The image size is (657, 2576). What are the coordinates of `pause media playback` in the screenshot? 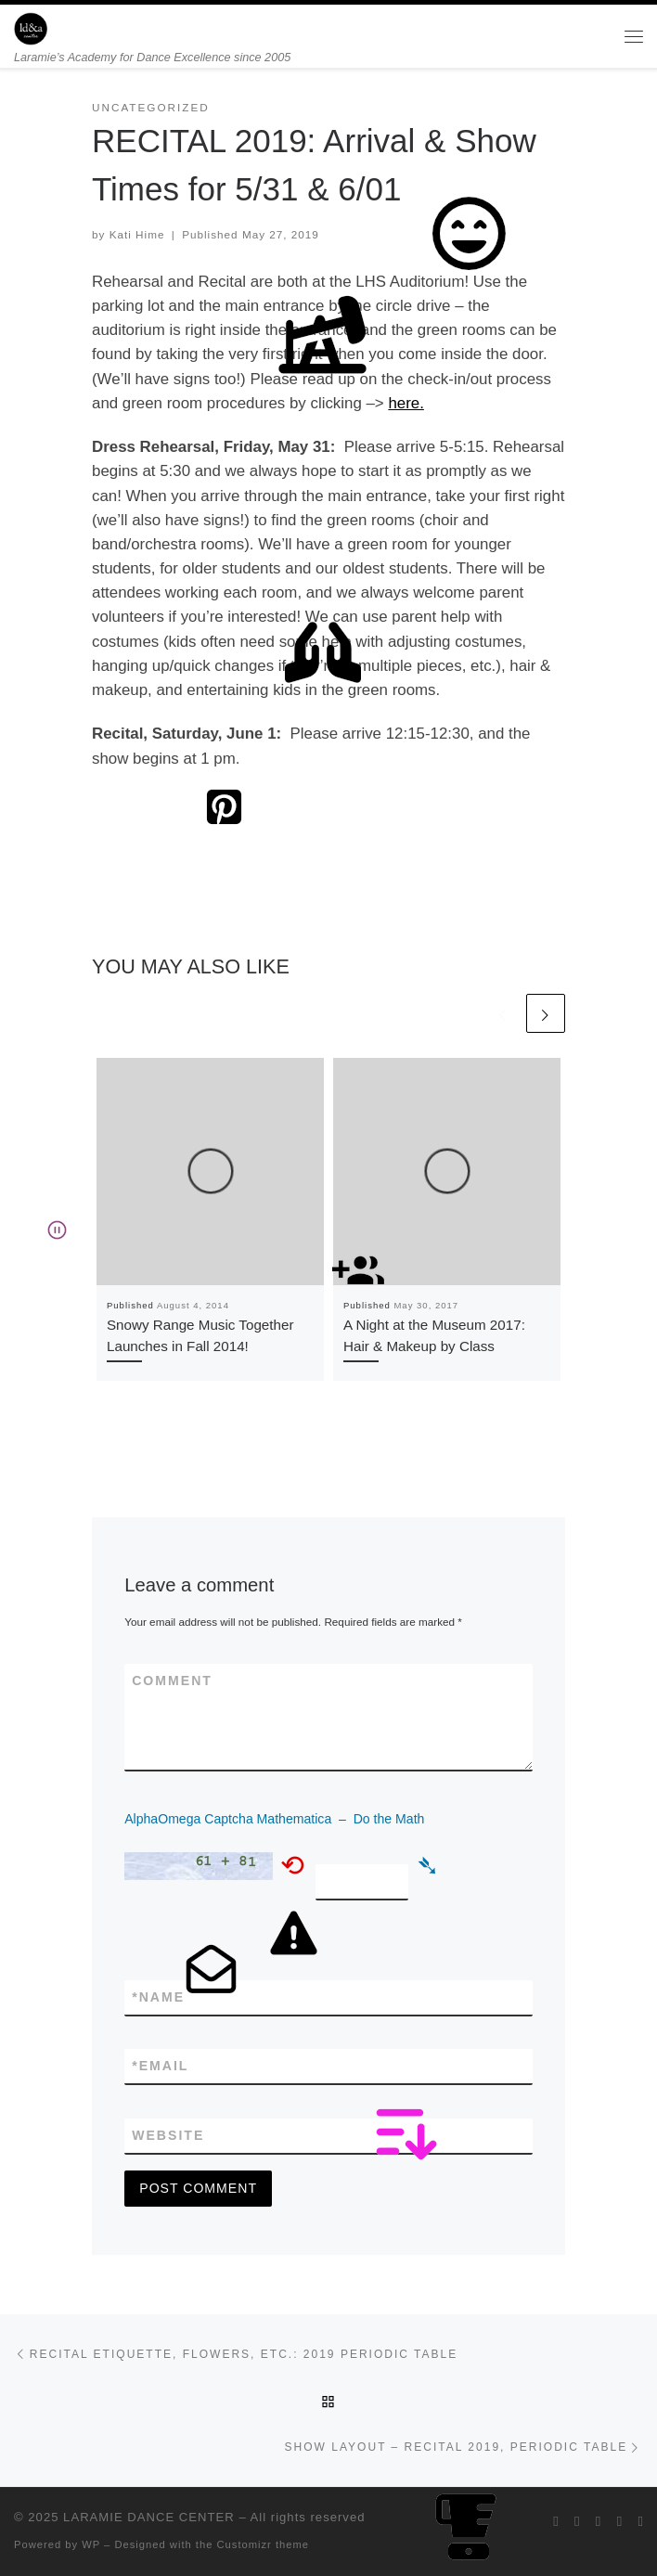 It's located at (57, 1230).